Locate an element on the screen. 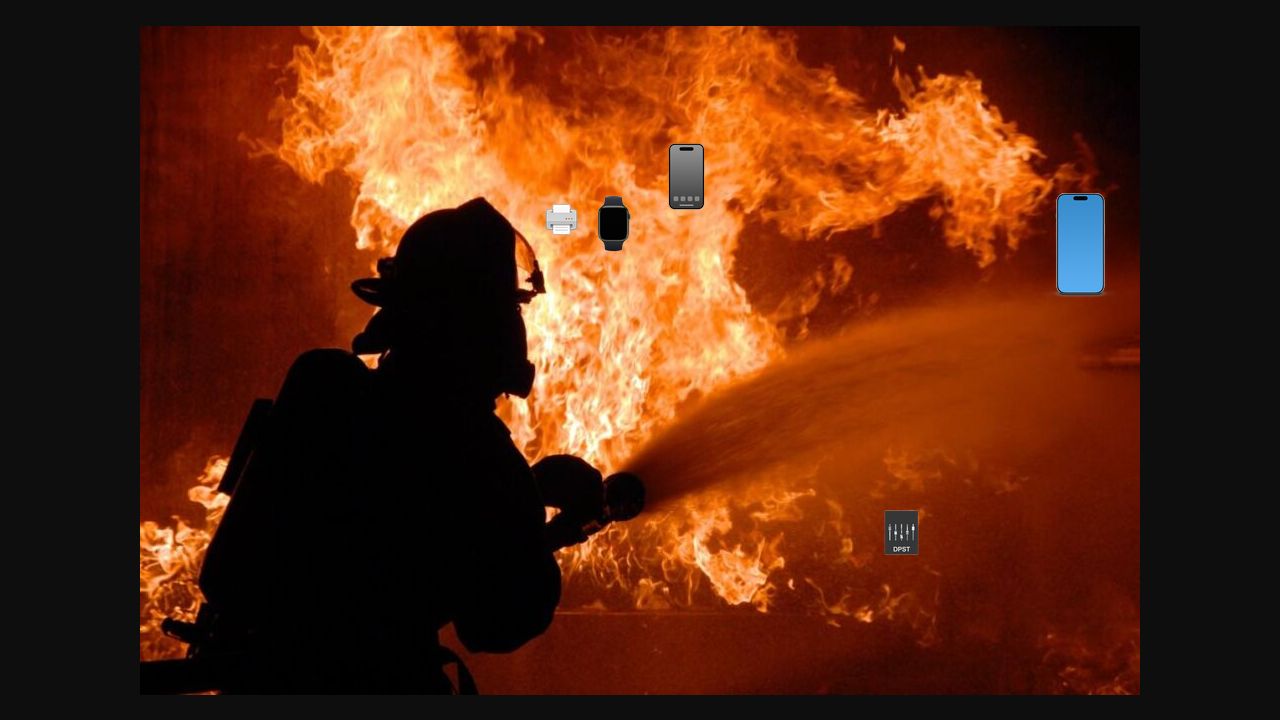 The width and height of the screenshot is (1280, 720). print the current file or document is located at coordinates (561, 219).